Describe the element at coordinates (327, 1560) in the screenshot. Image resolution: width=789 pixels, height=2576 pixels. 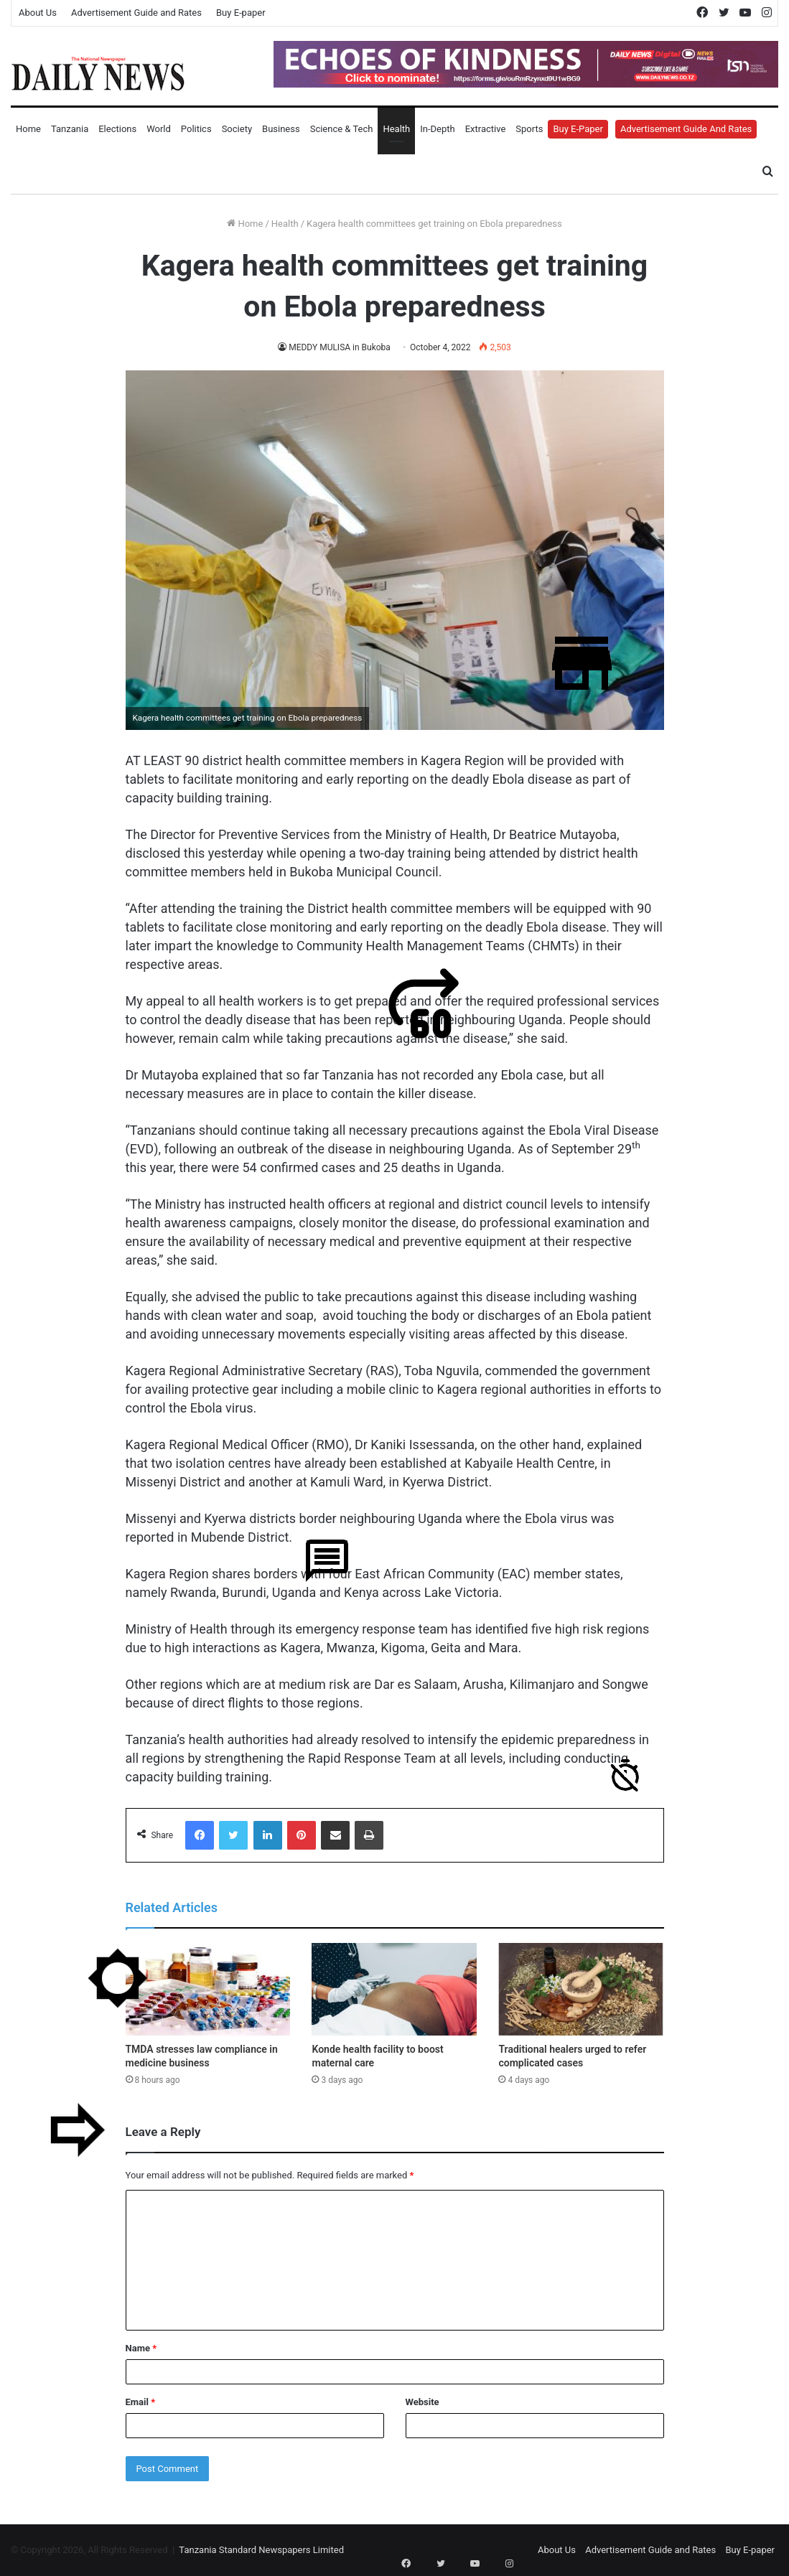
I see `open messages or chat` at that location.